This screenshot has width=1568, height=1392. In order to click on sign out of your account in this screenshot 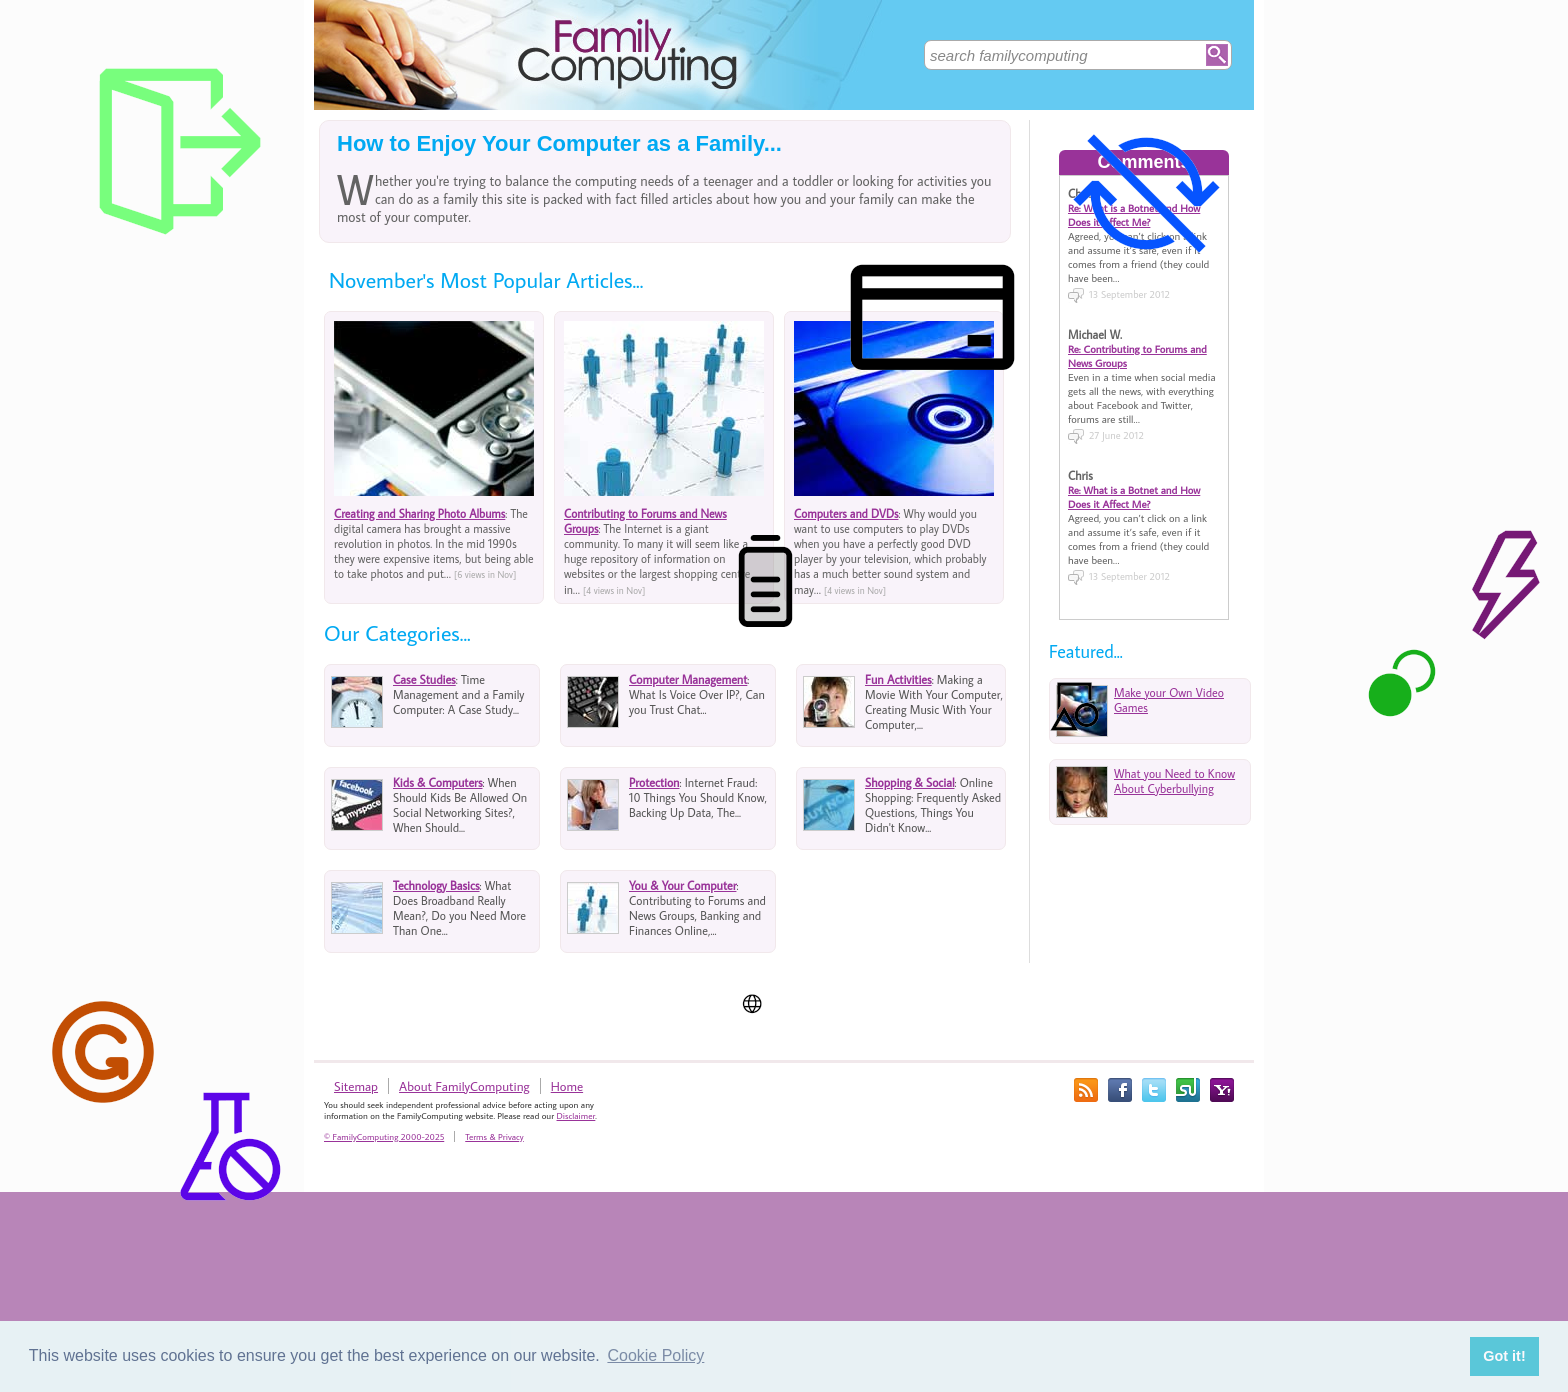, I will do `click(173, 142)`.